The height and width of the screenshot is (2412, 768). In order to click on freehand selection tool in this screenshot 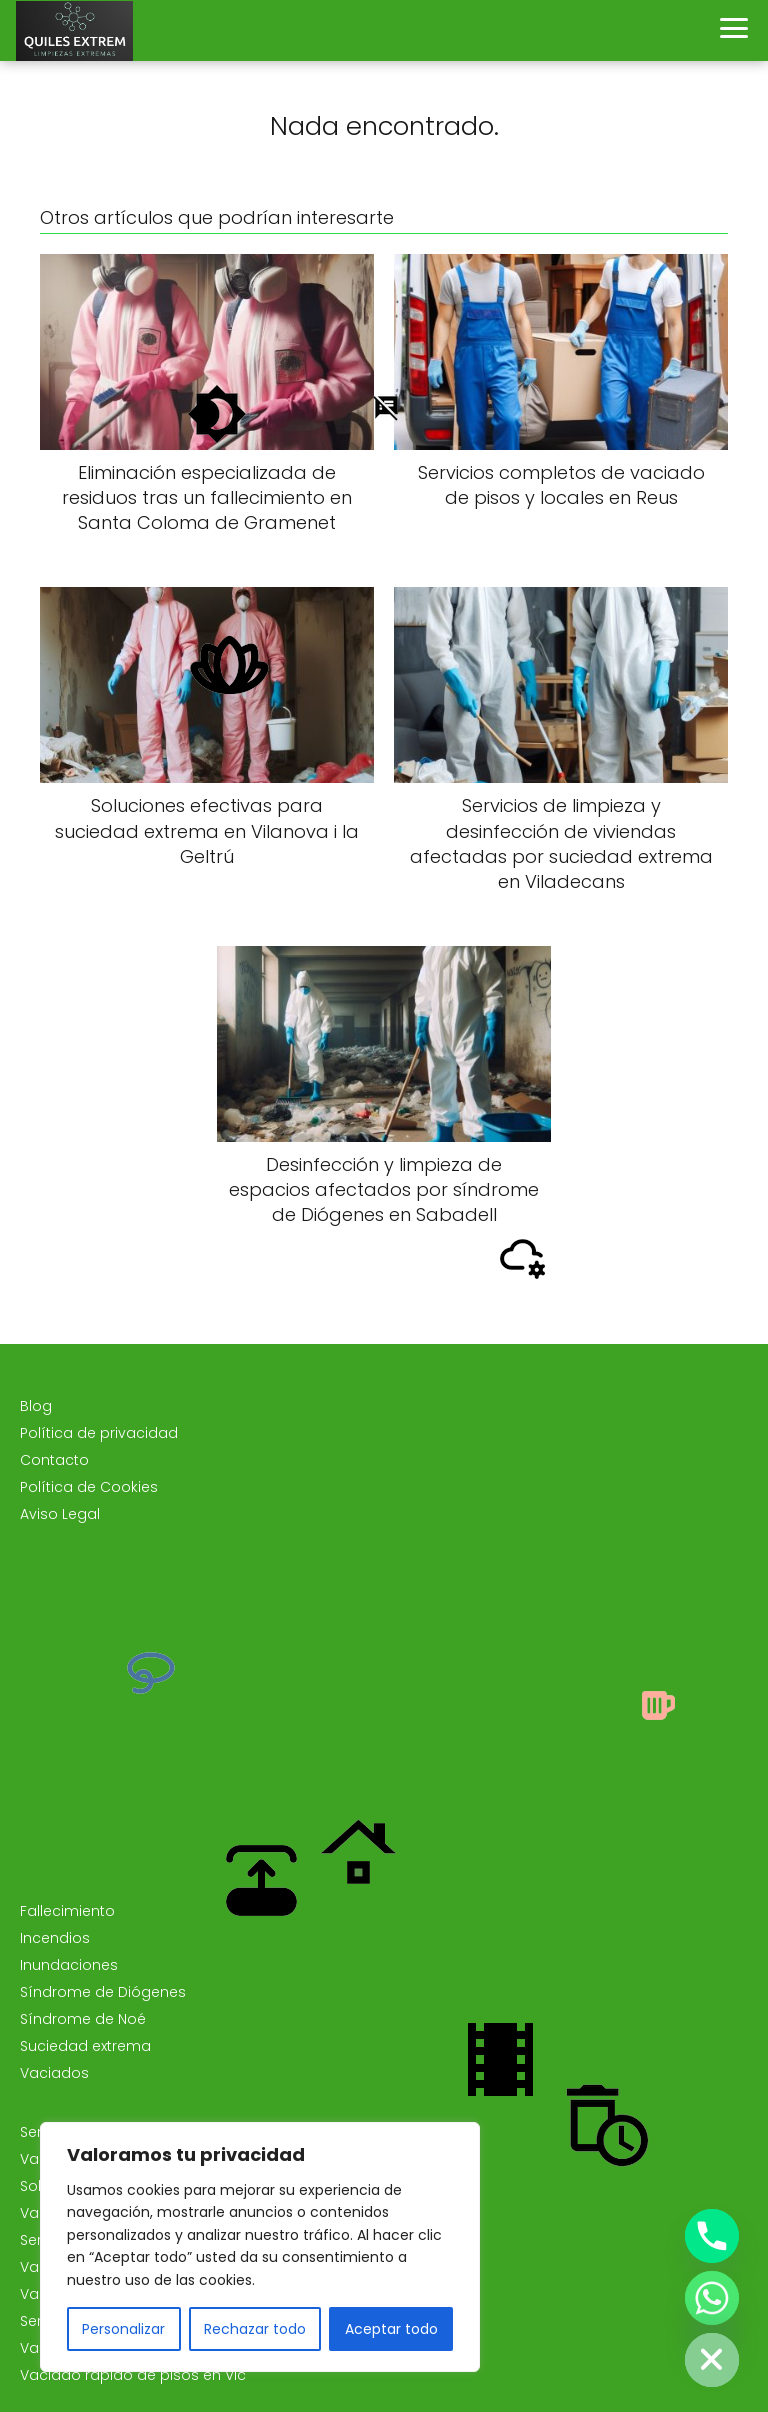, I will do `click(151, 1671)`.